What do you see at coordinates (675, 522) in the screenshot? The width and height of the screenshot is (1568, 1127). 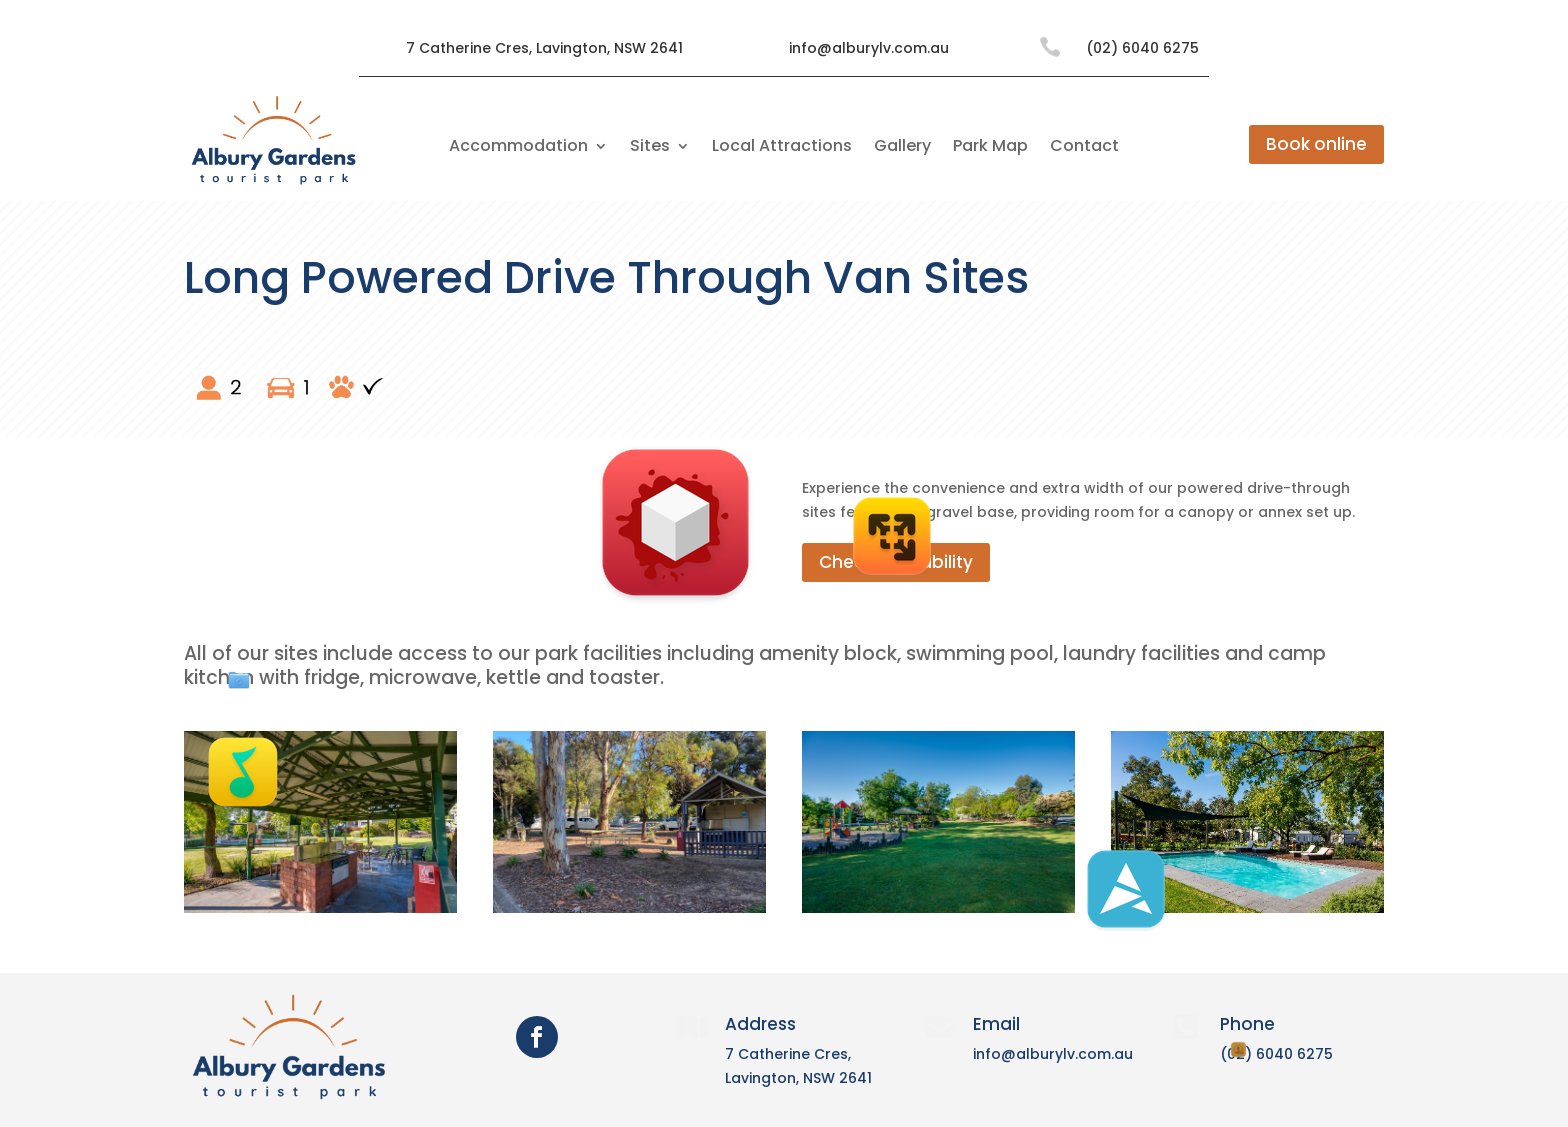 I see `launch assaultcube game` at bounding box center [675, 522].